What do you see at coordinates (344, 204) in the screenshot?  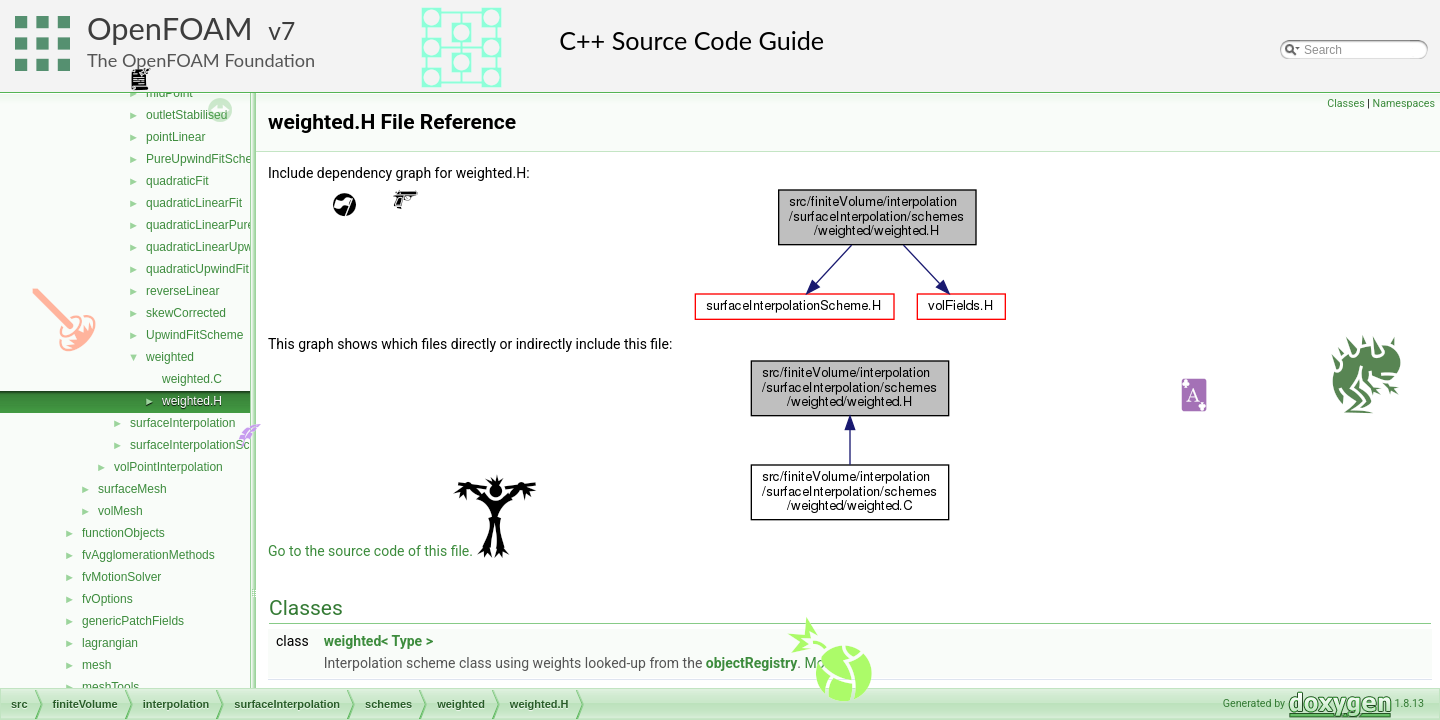 I see `flag or report content` at bounding box center [344, 204].